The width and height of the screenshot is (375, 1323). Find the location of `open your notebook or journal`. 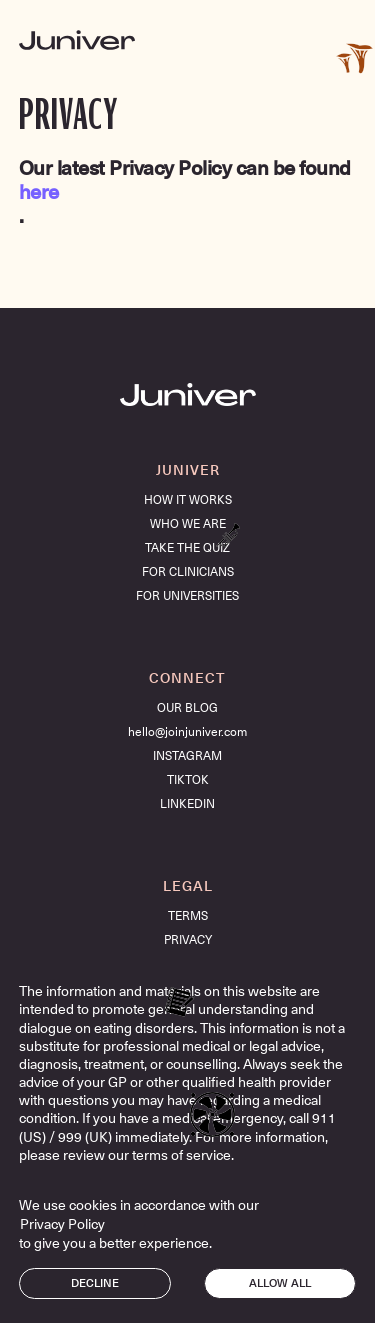

open your notebook or journal is located at coordinates (180, 1002).